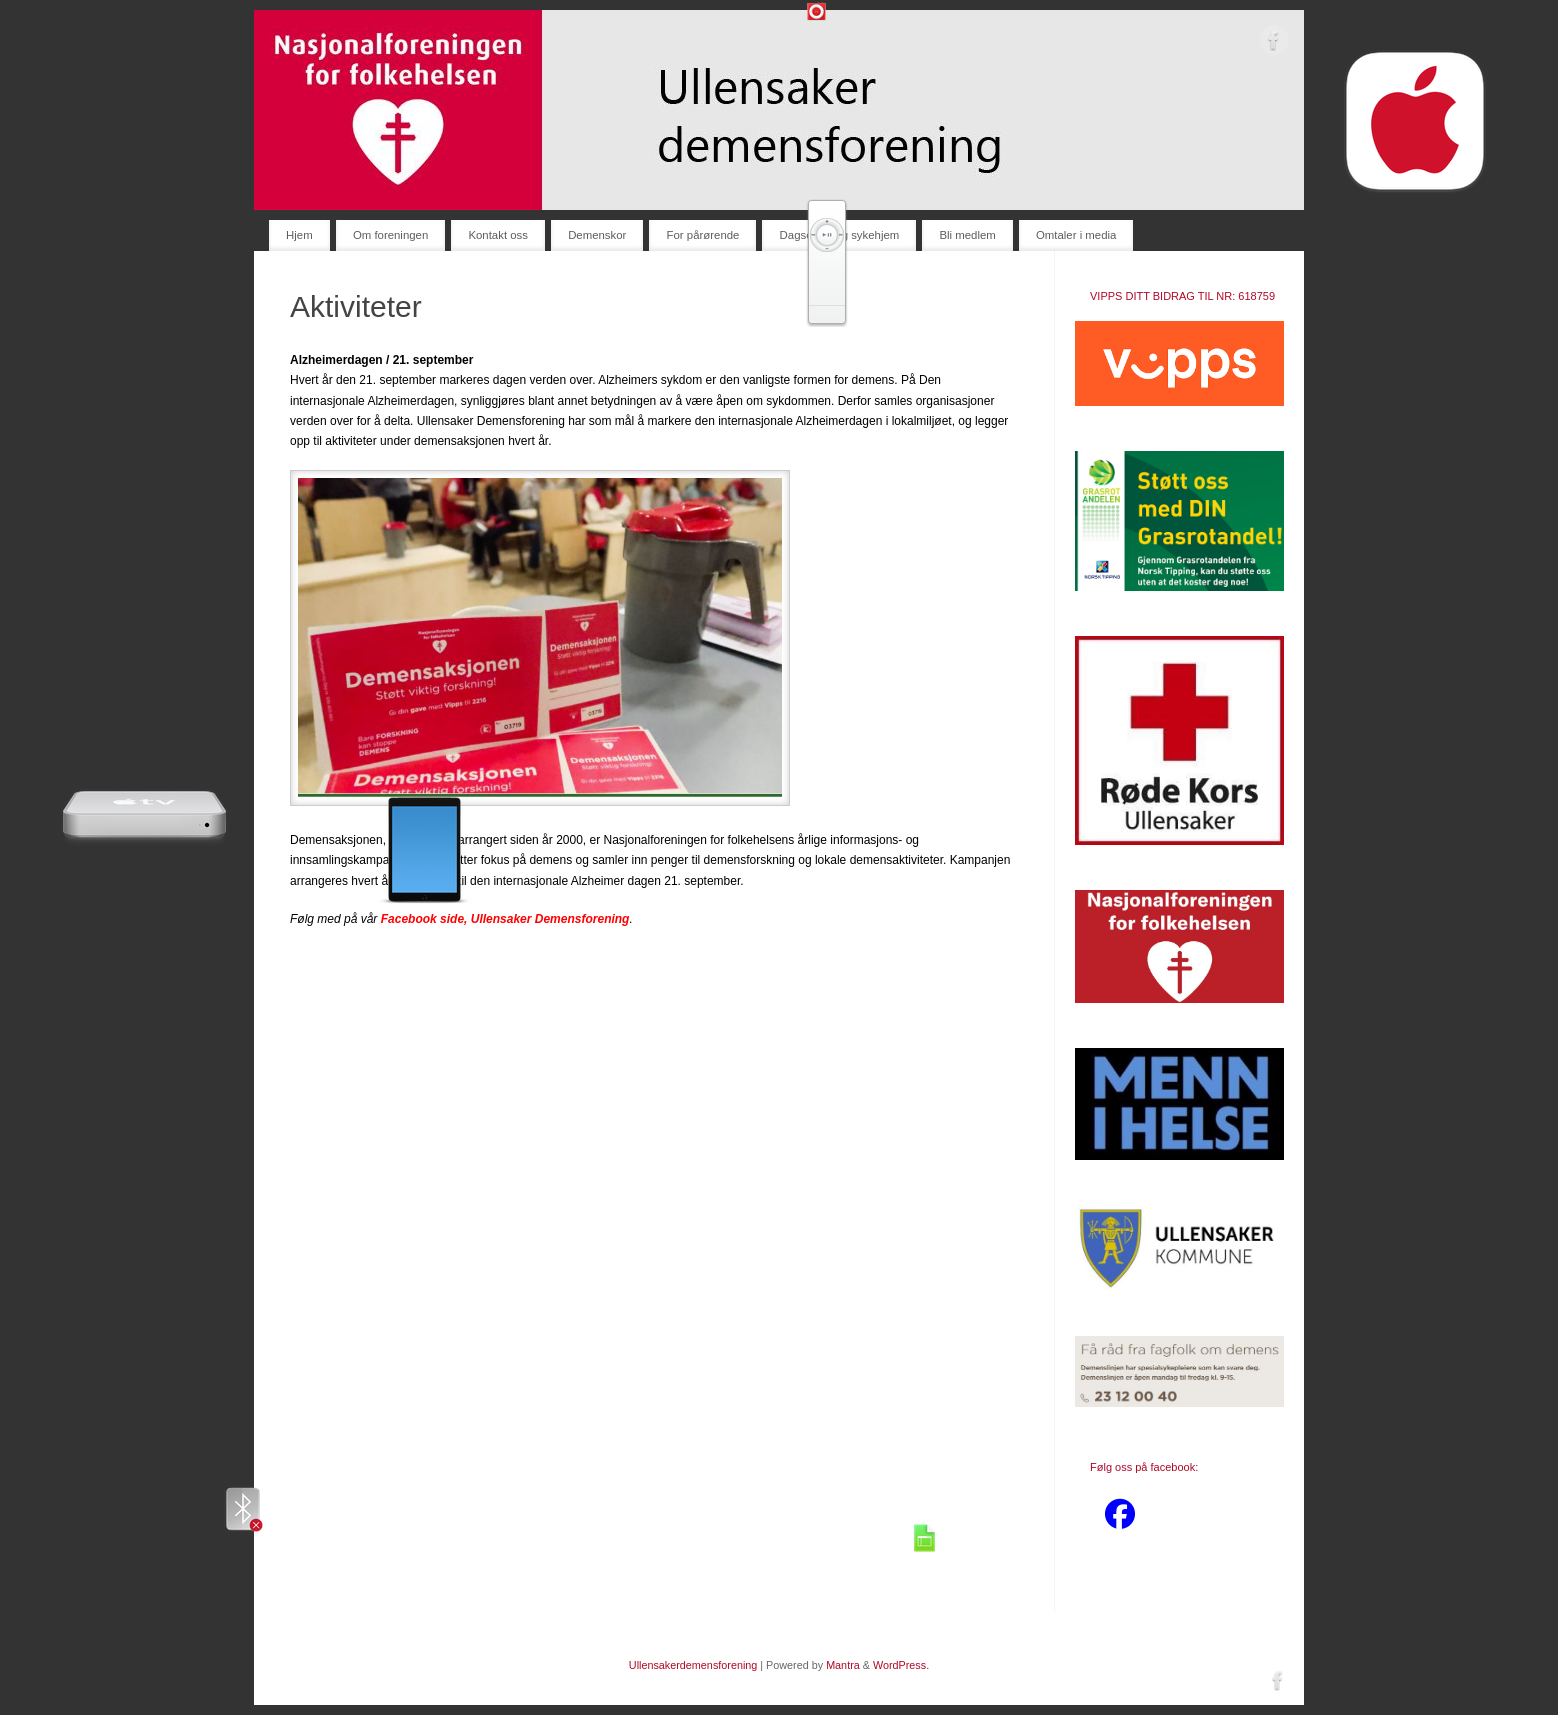 The width and height of the screenshot is (1558, 1715). I want to click on iPod shuffle device connected, so click(816, 11).